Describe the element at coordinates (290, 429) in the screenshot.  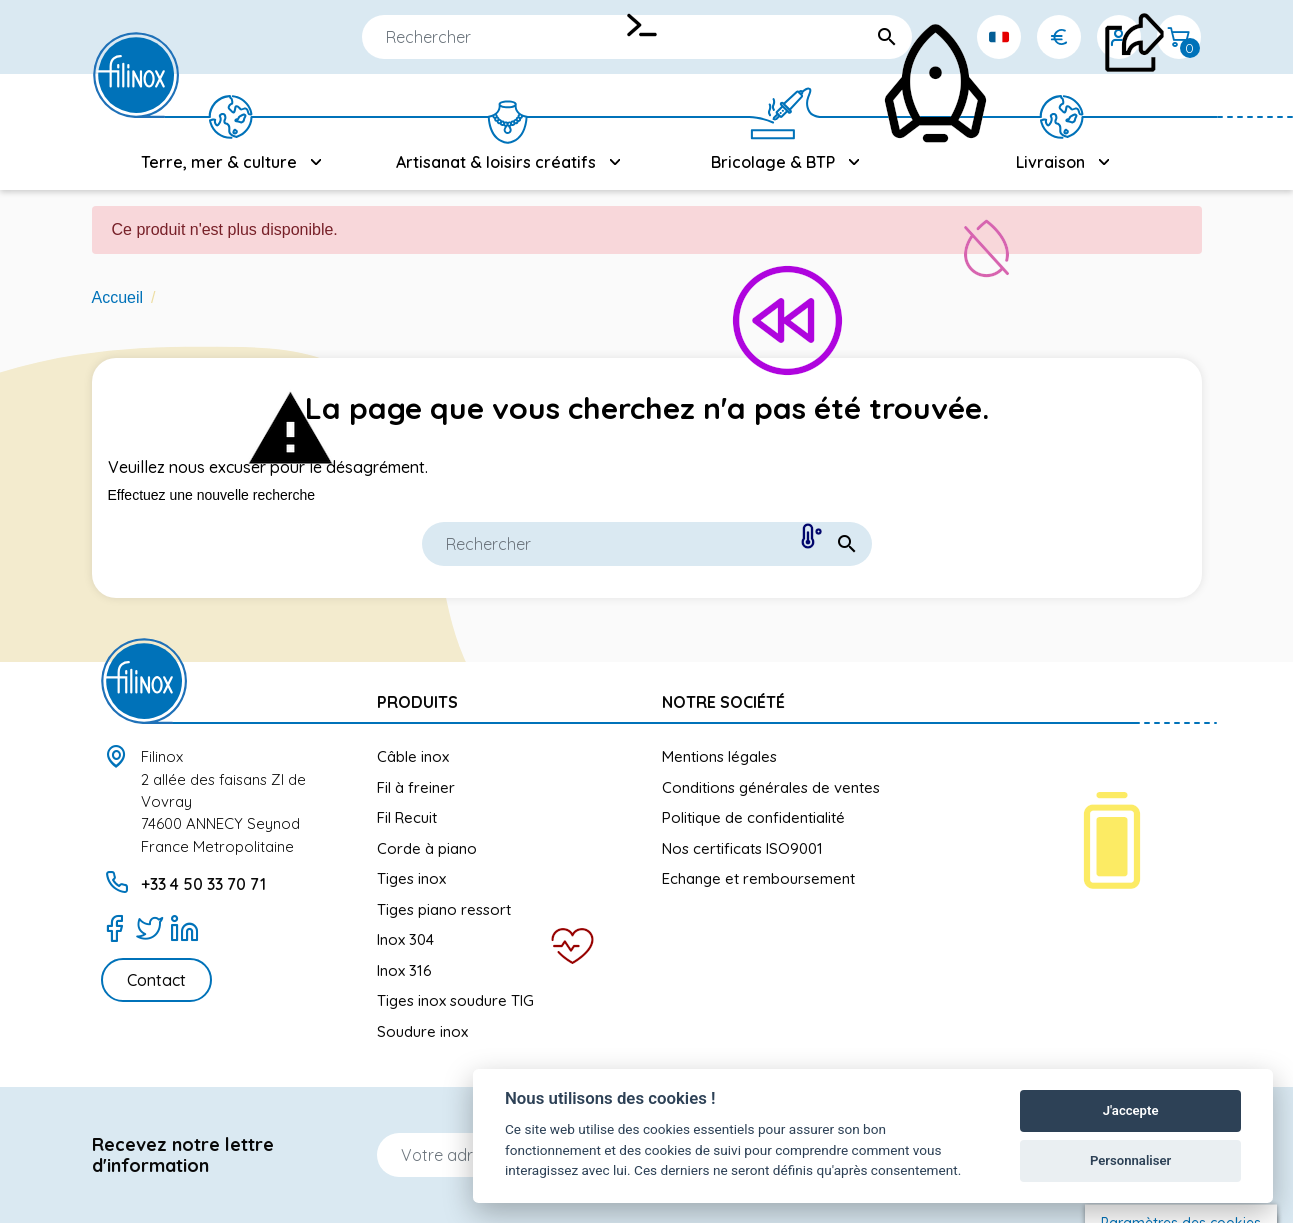
I see `indicates a warning or caution state` at that location.